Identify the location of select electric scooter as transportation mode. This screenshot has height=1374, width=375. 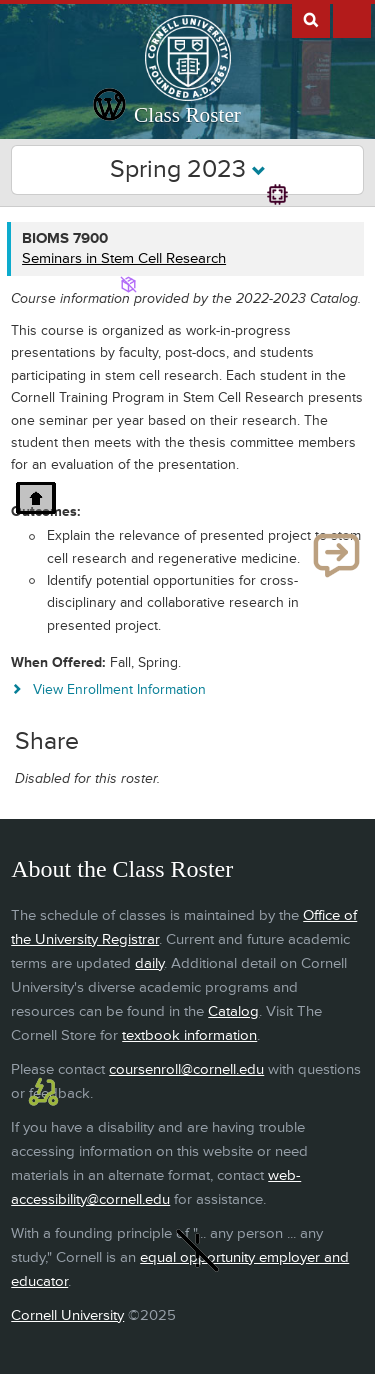
(43, 1092).